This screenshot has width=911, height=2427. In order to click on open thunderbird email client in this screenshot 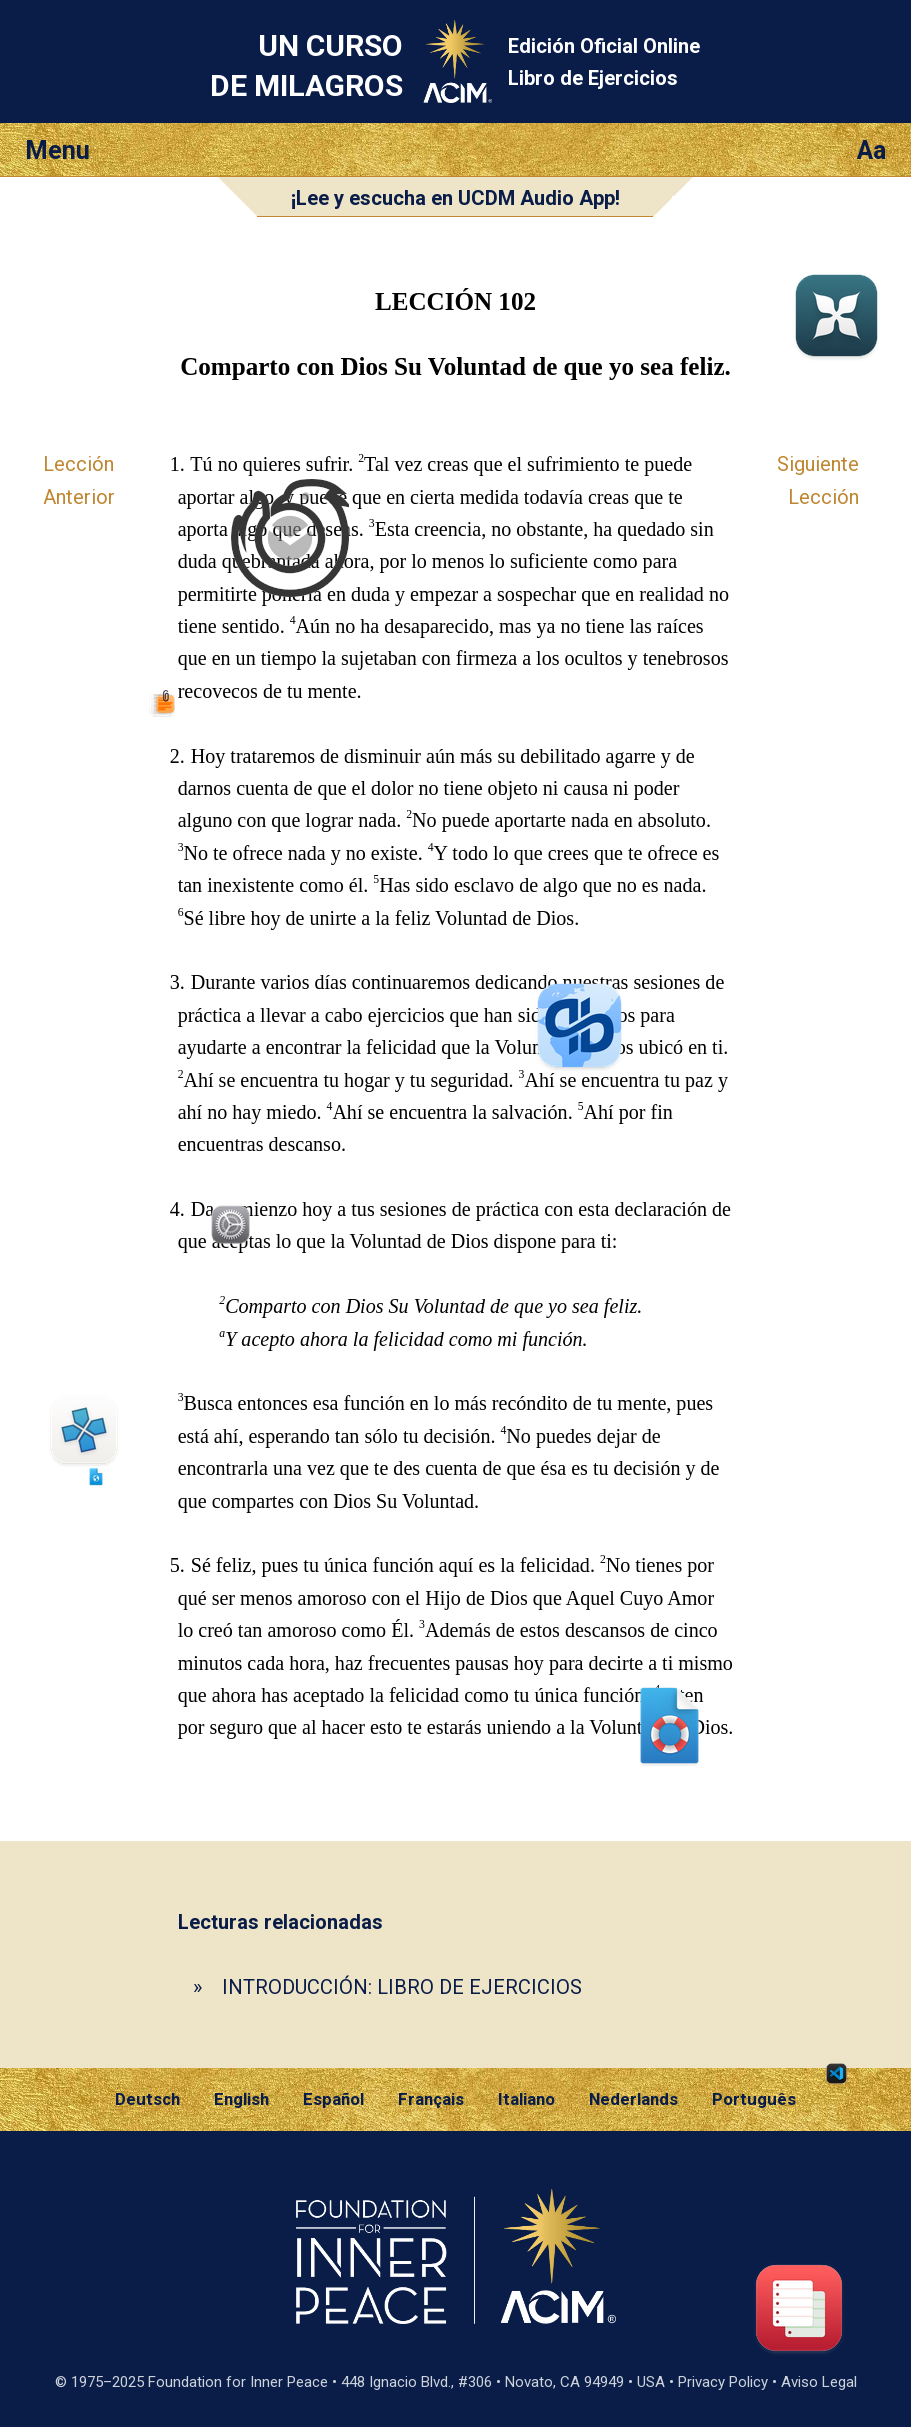, I will do `click(290, 538)`.